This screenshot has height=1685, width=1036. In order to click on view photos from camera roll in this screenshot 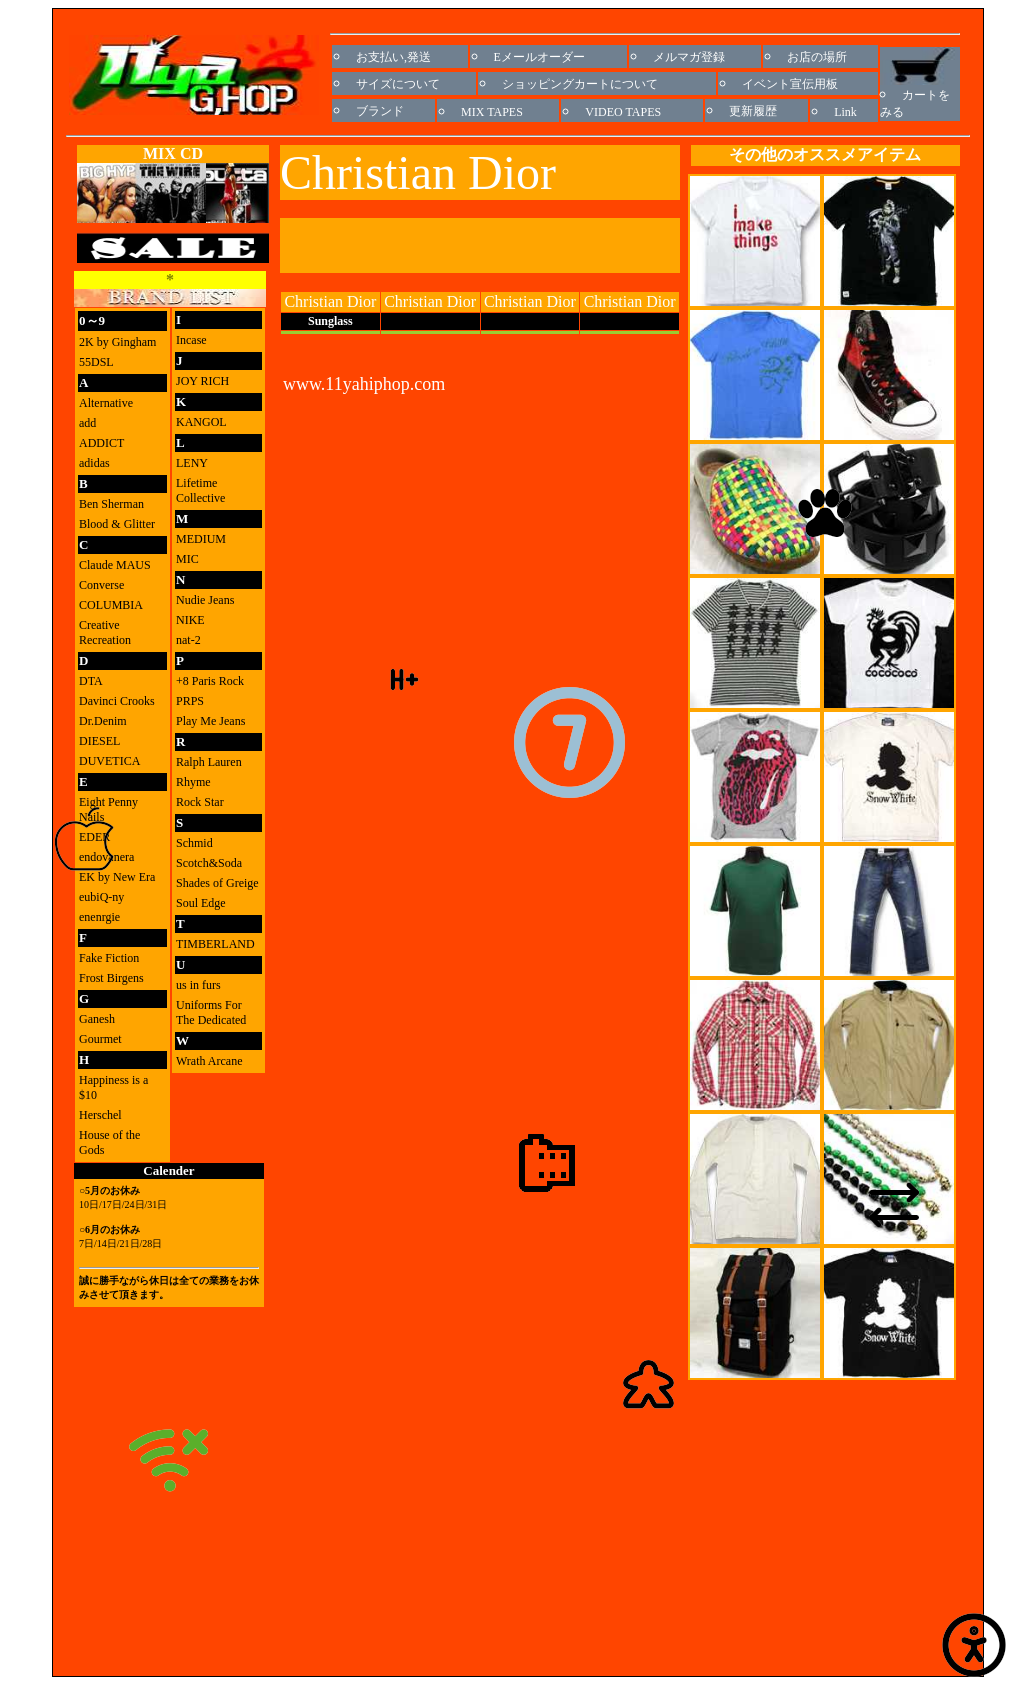, I will do `click(547, 1164)`.